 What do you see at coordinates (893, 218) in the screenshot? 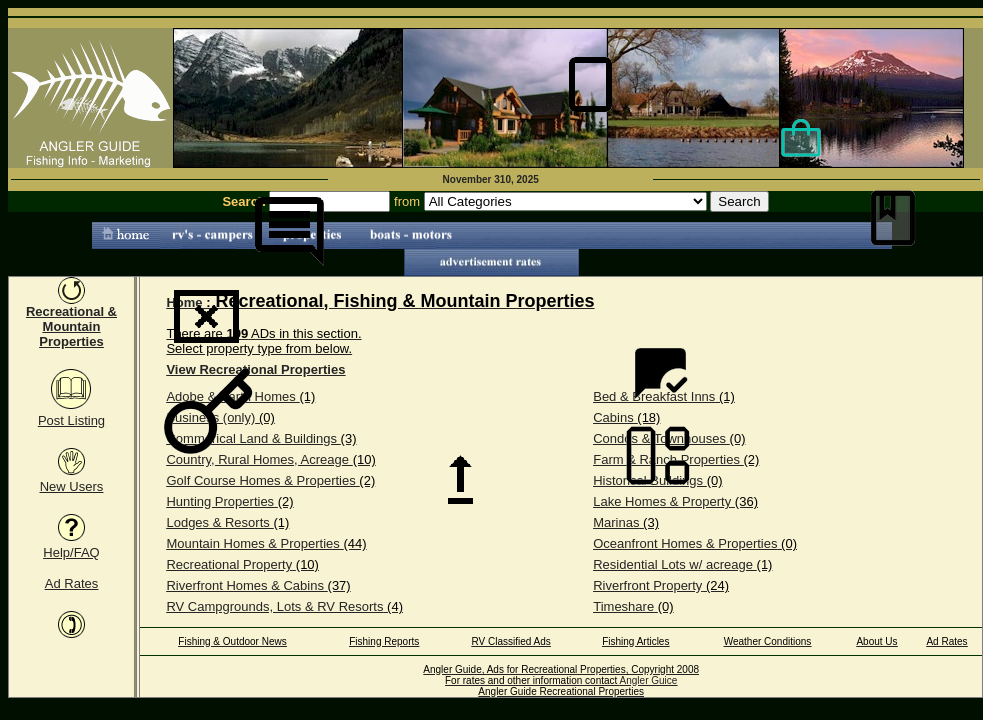
I see `open your library or reading list` at bounding box center [893, 218].